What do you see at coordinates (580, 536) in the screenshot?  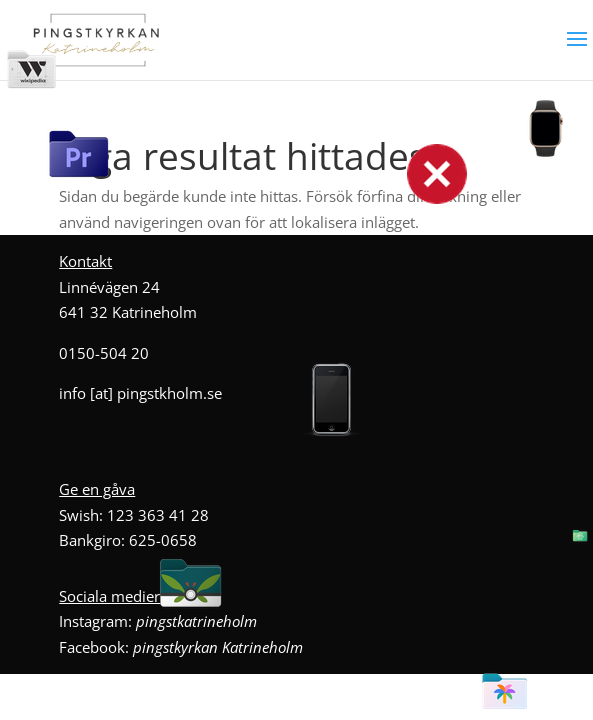 I see `open atom editor project folder` at bounding box center [580, 536].